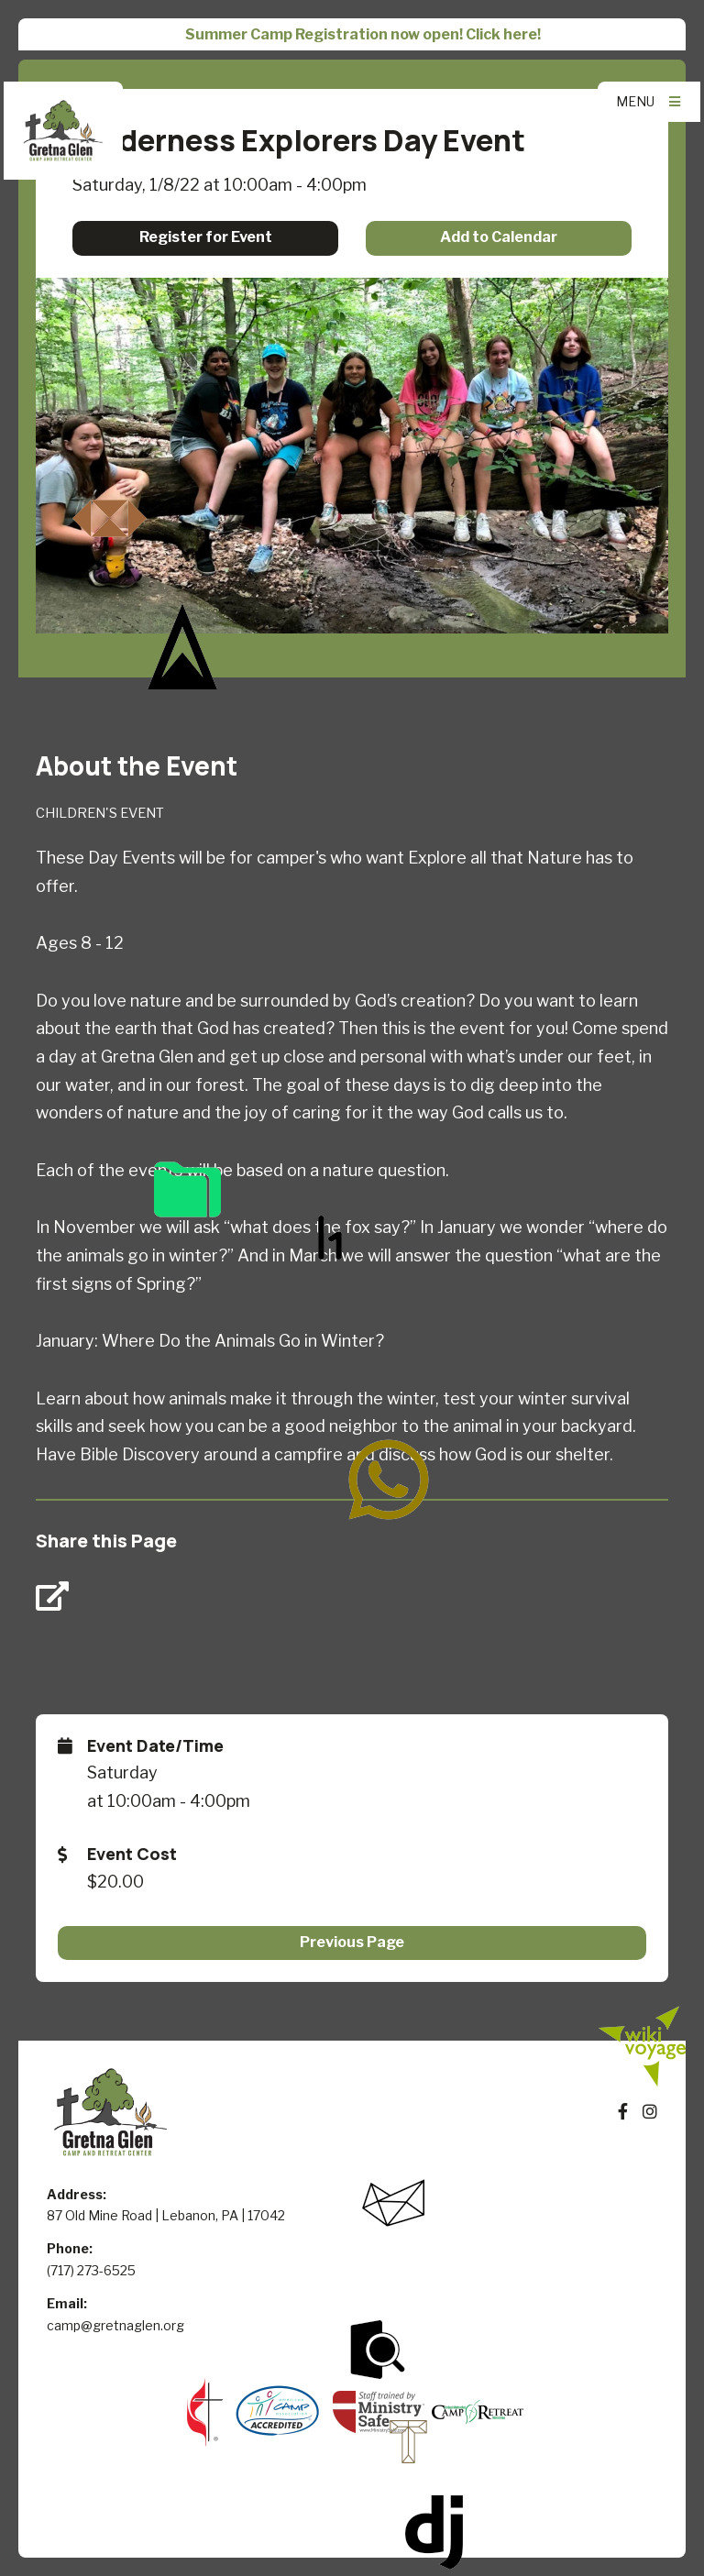 This screenshot has width=704, height=2576. Describe the element at coordinates (187, 1189) in the screenshot. I see `open proton drive cloud storage` at that location.